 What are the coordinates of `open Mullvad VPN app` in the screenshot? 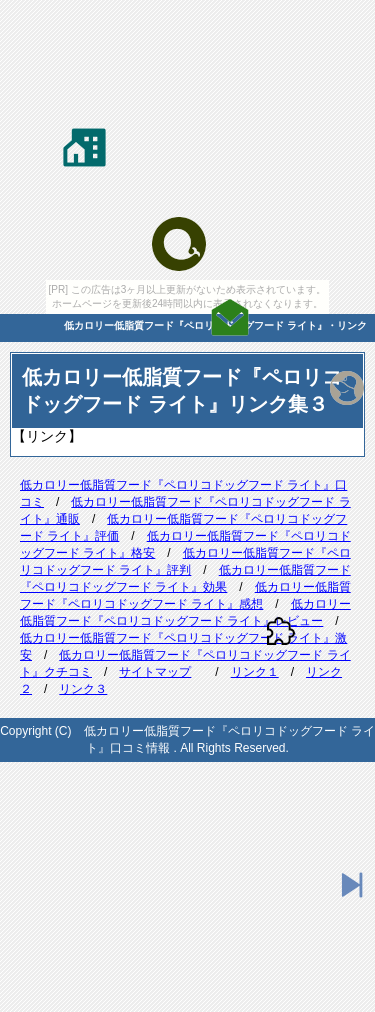 It's located at (347, 388).